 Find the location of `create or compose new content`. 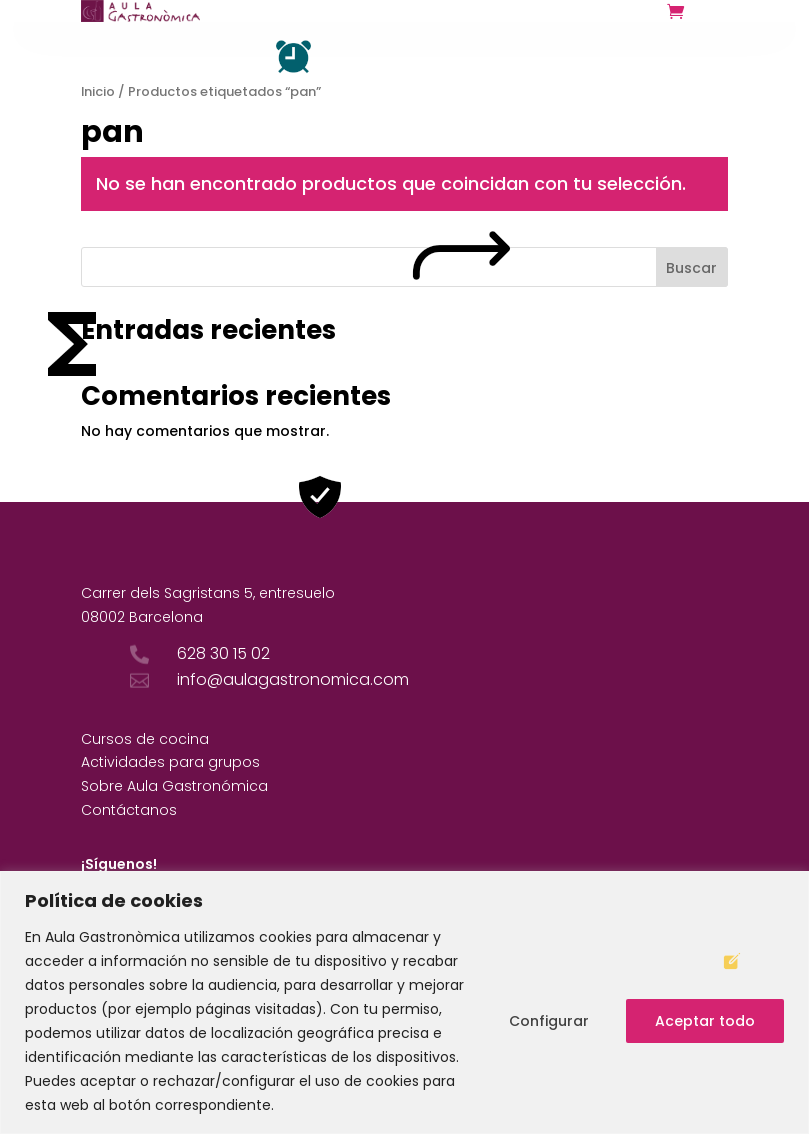

create or compose new content is located at coordinates (732, 961).